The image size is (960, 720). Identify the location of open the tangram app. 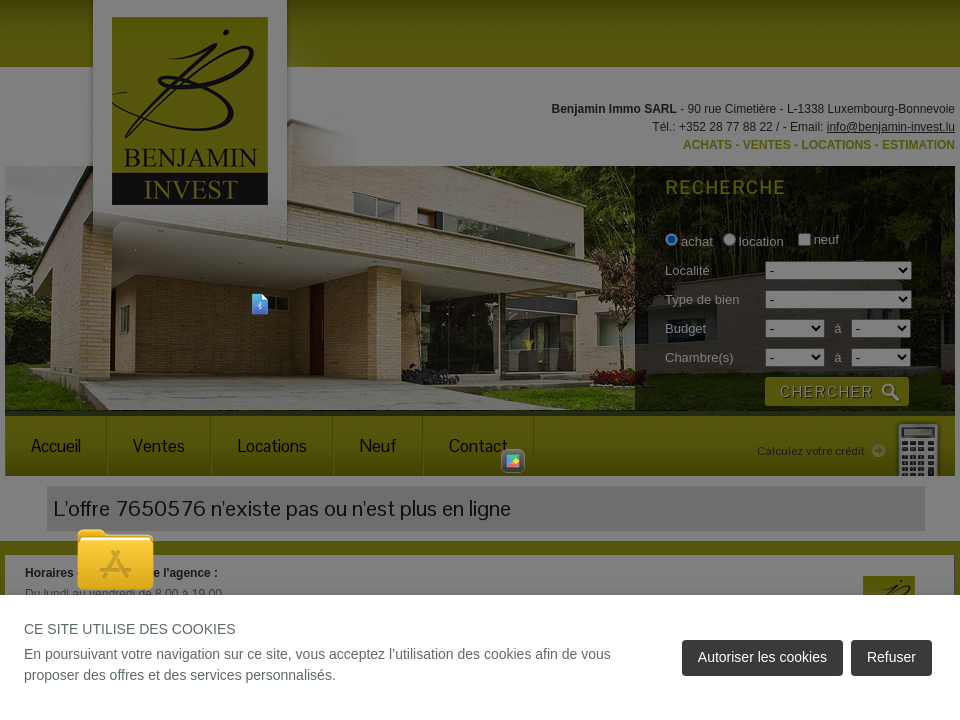
(513, 461).